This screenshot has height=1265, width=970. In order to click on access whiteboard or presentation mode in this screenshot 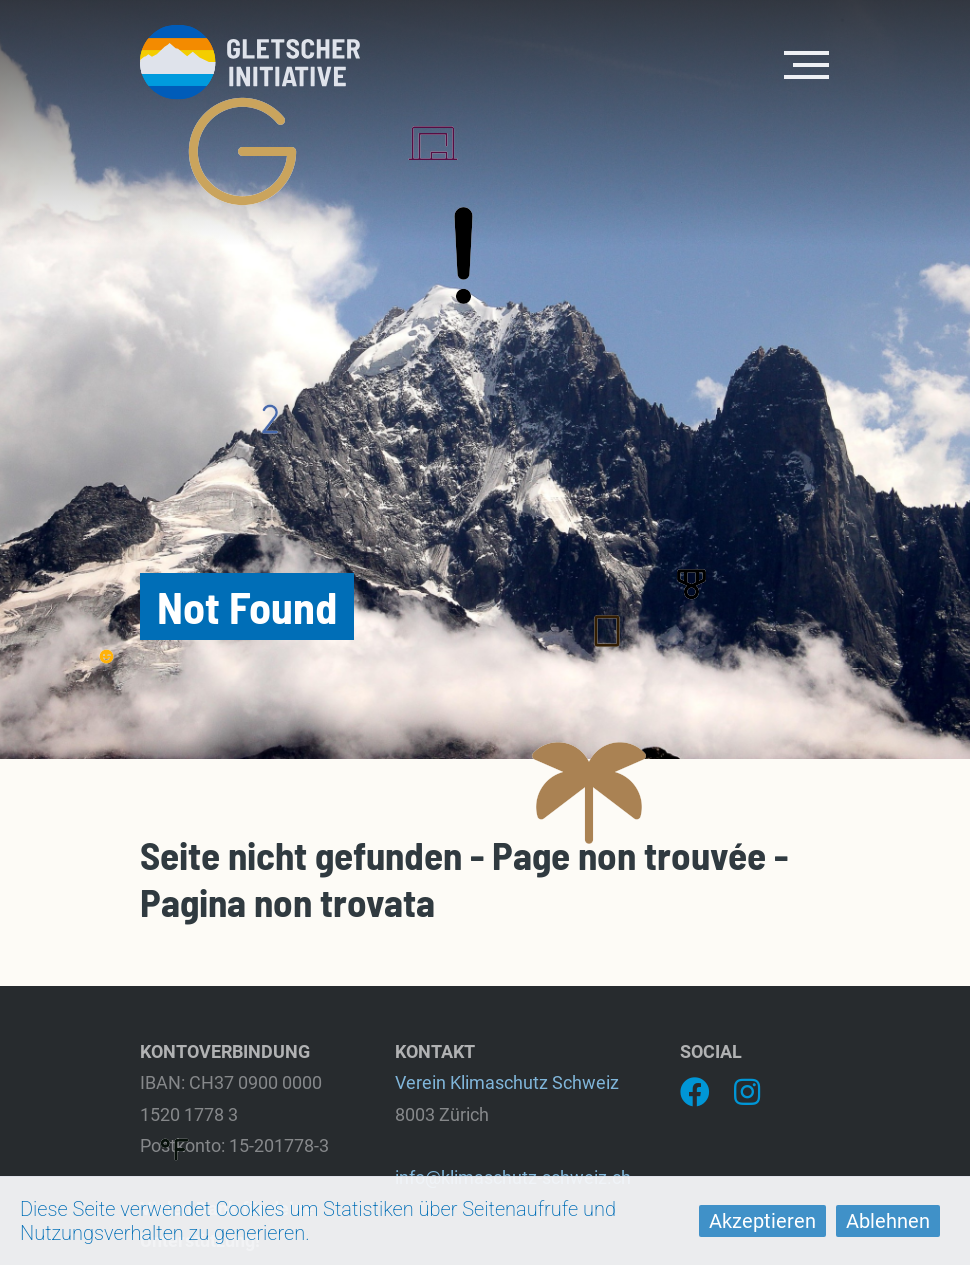, I will do `click(433, 144)`.